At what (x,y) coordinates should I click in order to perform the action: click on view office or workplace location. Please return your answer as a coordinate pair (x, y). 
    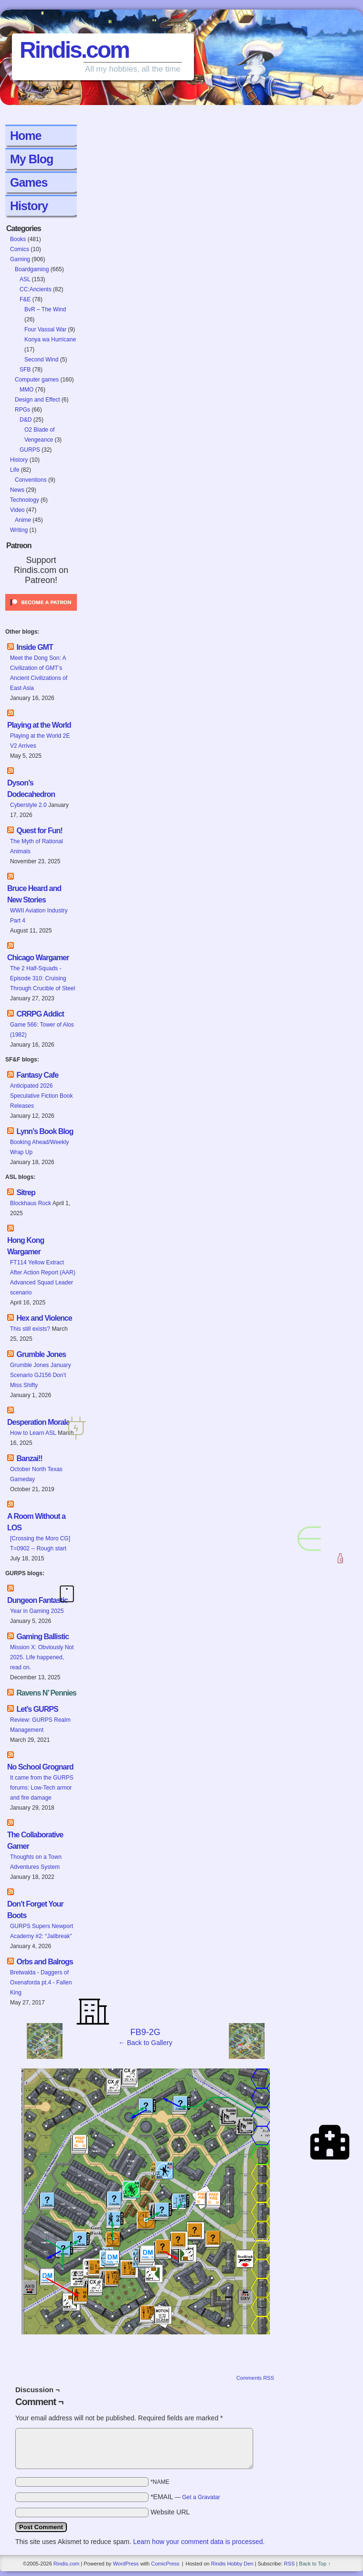
    Looking at the image, I should click on (92, 2012).